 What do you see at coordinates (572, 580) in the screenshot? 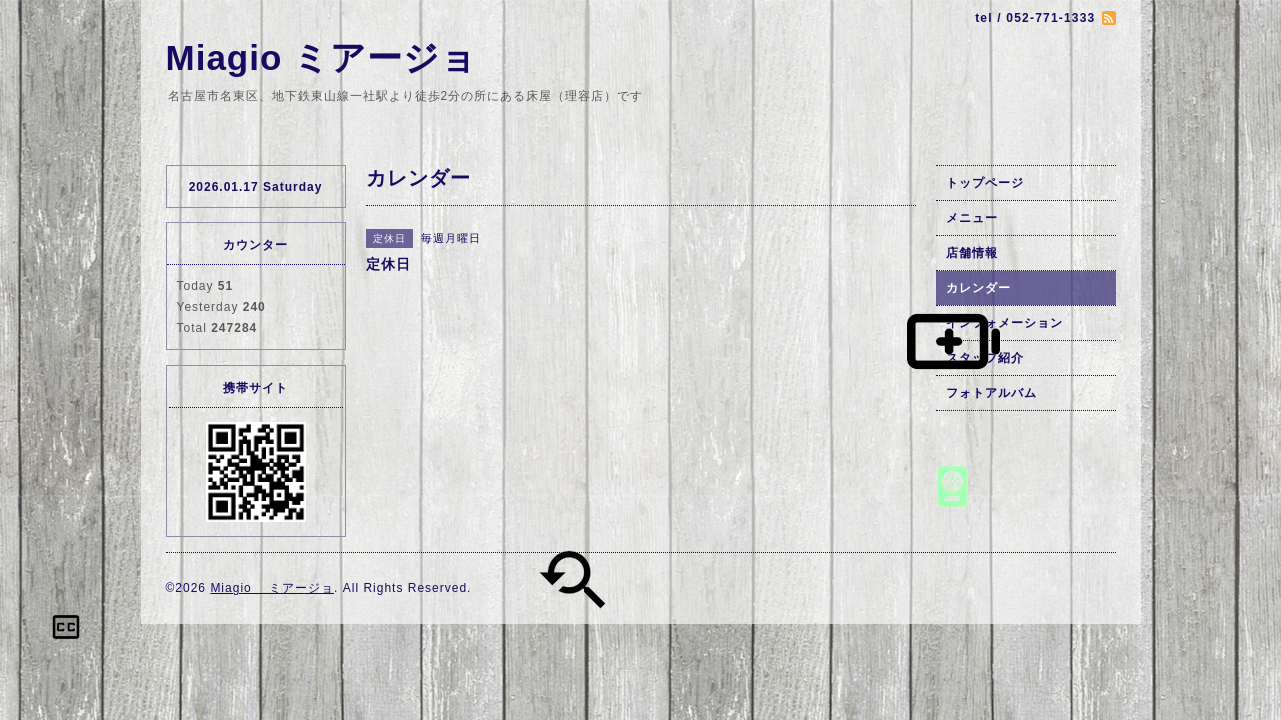
I see `redo or retry a search` at bounding box center [572, 580].